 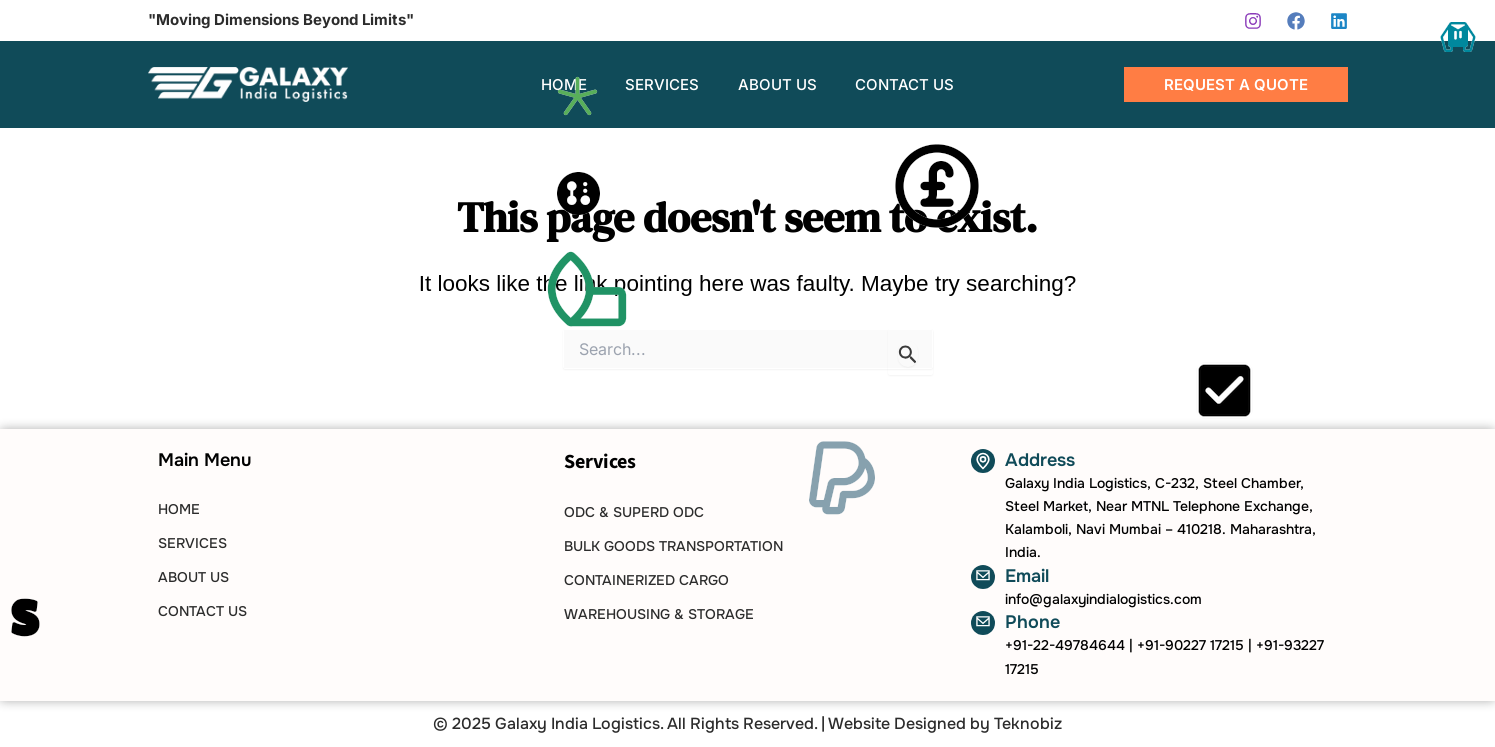 What do you see at coordinates (937, 186) in the screenshot?
I see `view balance in british pounds` at bounding box center [937, 186].